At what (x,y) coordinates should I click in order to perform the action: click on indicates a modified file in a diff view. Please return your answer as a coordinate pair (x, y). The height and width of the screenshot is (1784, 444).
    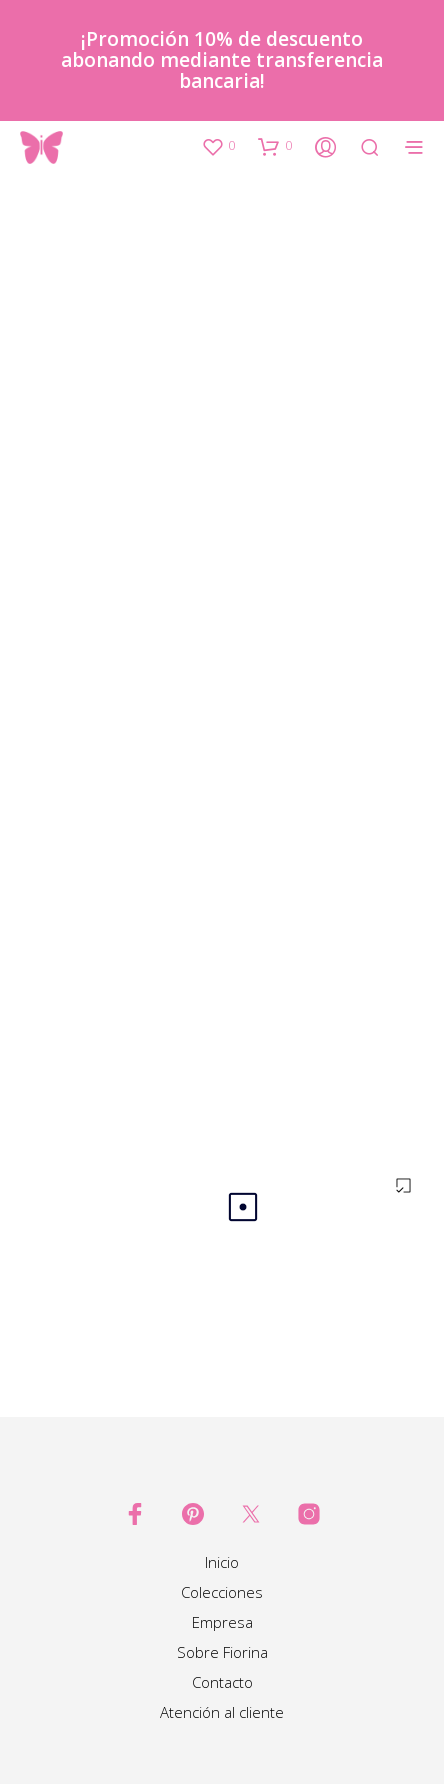
    Looking at the image, I should click on (243, 1207).